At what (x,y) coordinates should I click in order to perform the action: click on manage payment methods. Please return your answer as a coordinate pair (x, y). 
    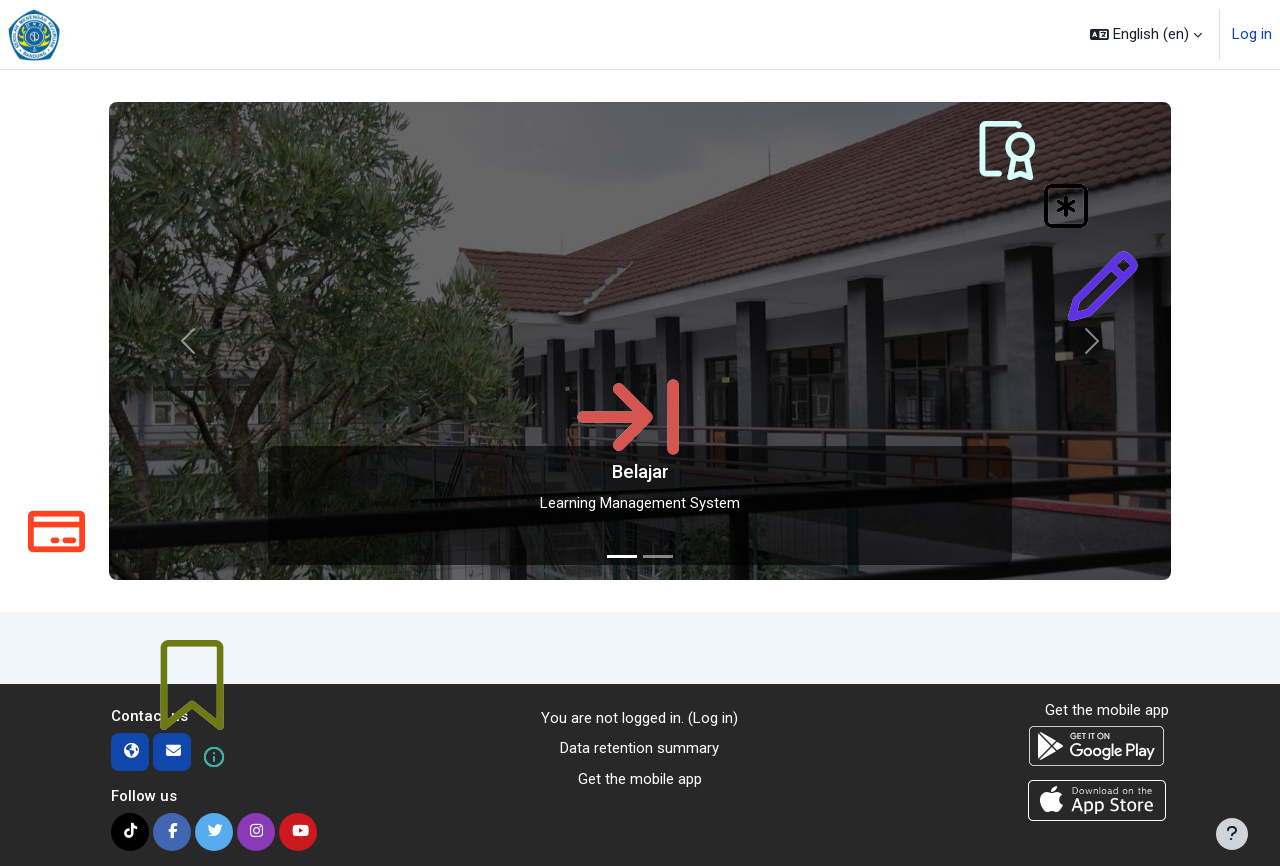
    Looking at the image, I should click on (56, 531).